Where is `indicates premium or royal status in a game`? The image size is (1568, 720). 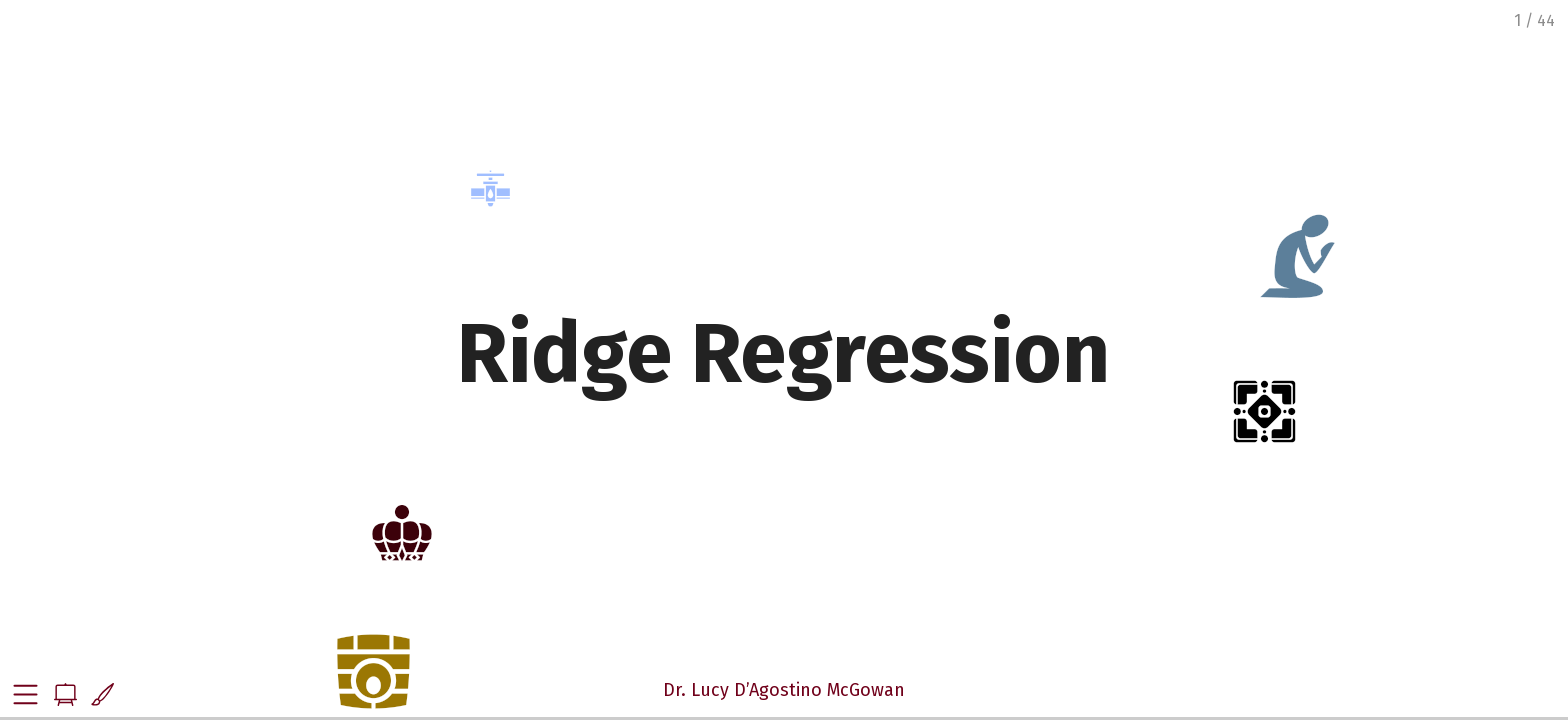 indicates premium or royal status in a game is located at coordinates (402, 533).